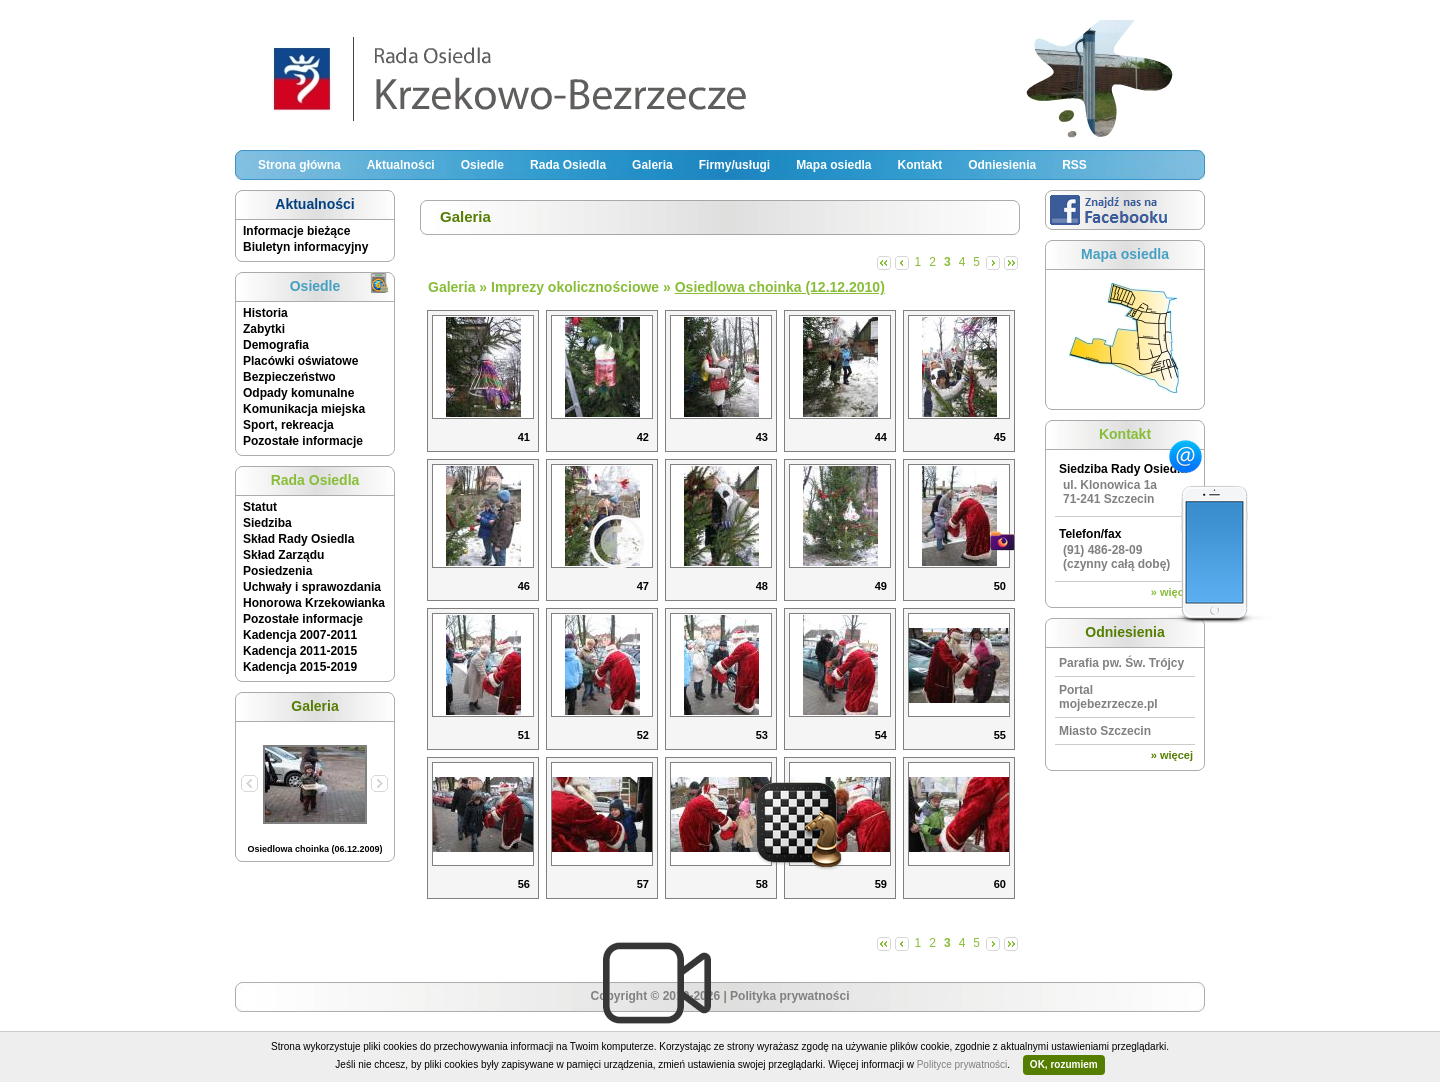 This screenshot has width=1440, height=1082. I want to click on open firefox downloads folder, so click(1002, 541).